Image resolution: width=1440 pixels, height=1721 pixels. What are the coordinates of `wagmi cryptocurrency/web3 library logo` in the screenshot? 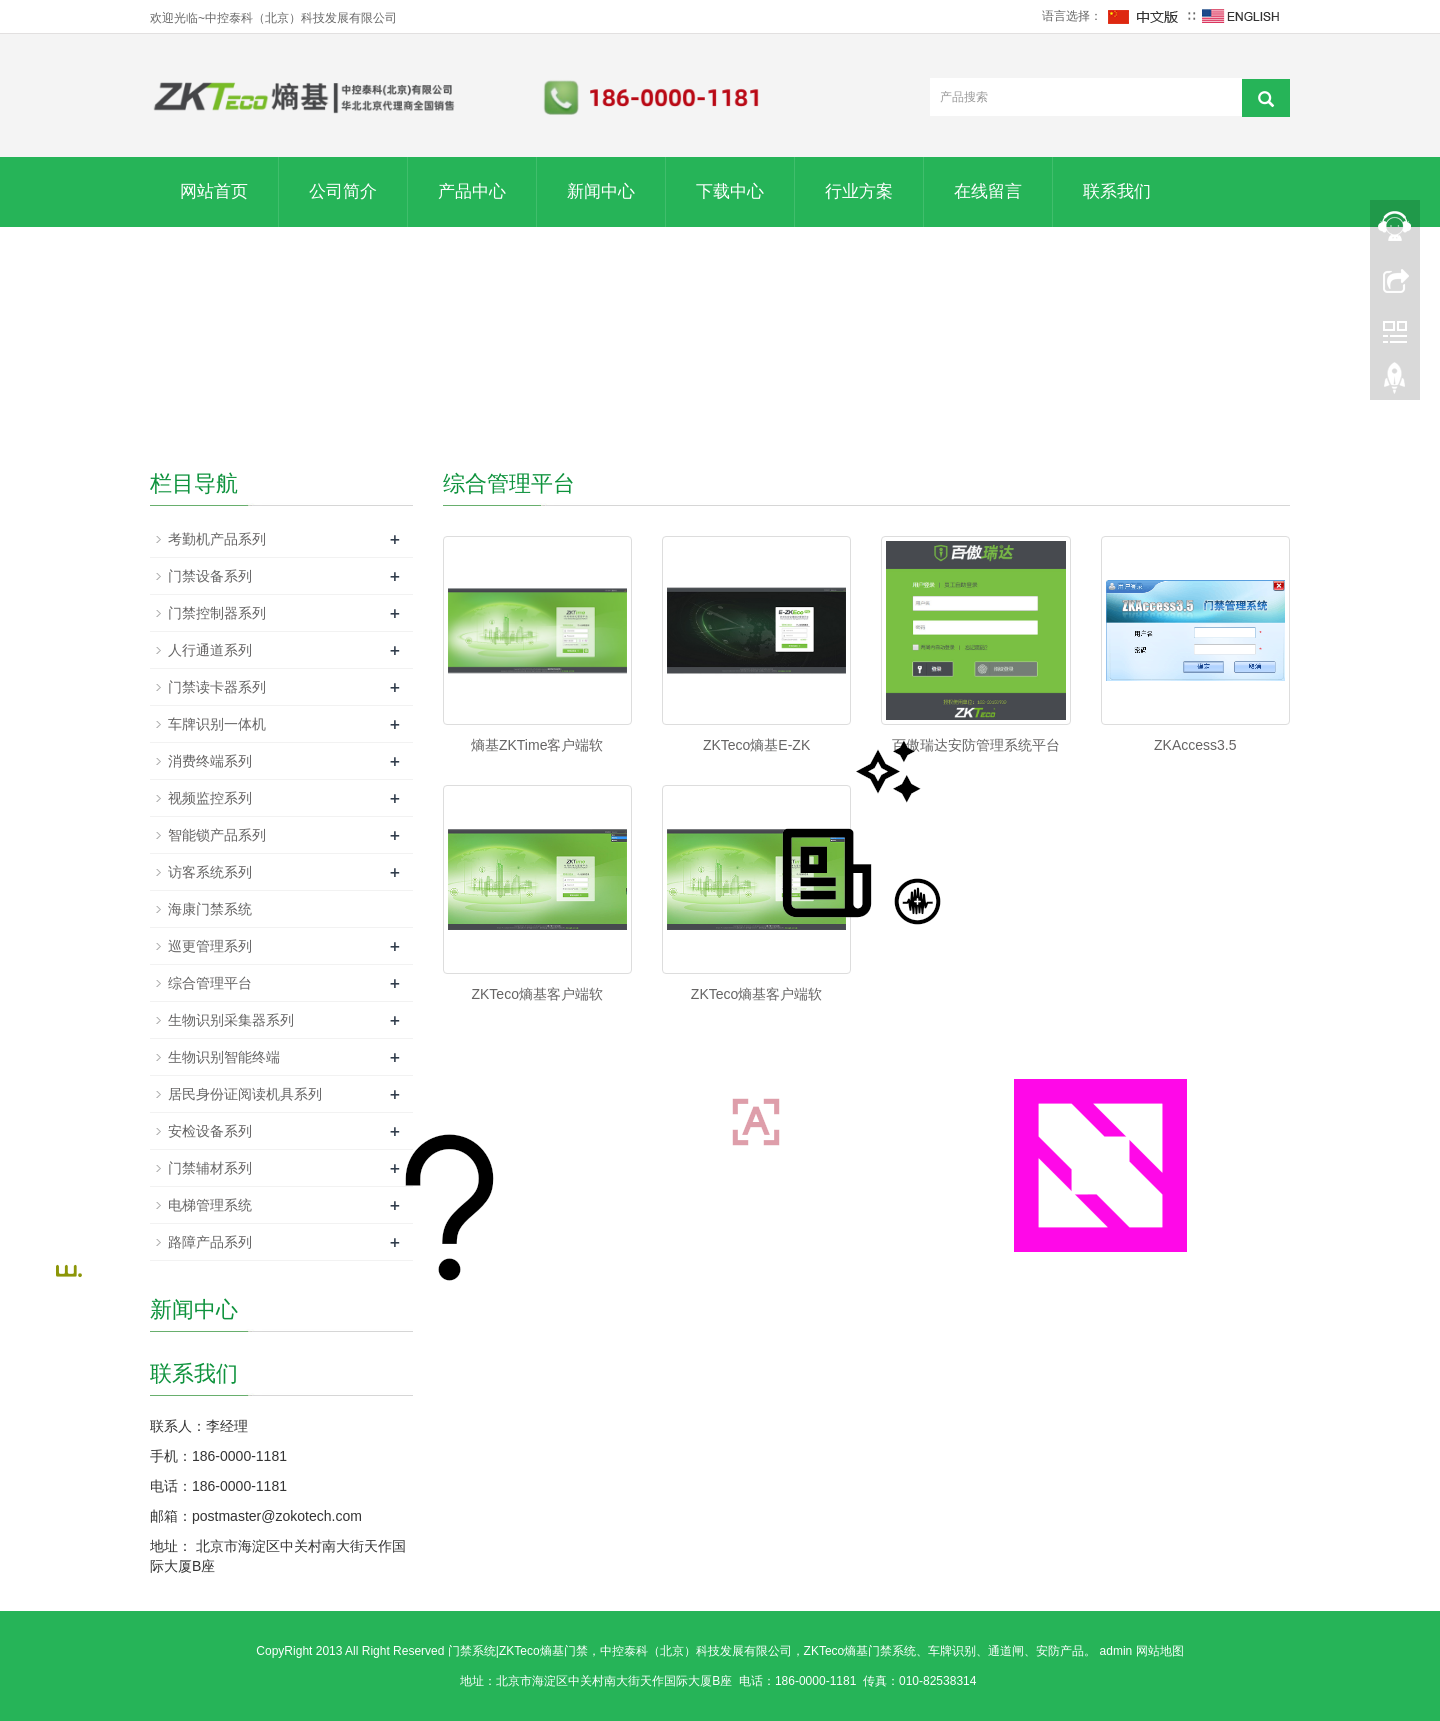 It's located at (69, 1271).